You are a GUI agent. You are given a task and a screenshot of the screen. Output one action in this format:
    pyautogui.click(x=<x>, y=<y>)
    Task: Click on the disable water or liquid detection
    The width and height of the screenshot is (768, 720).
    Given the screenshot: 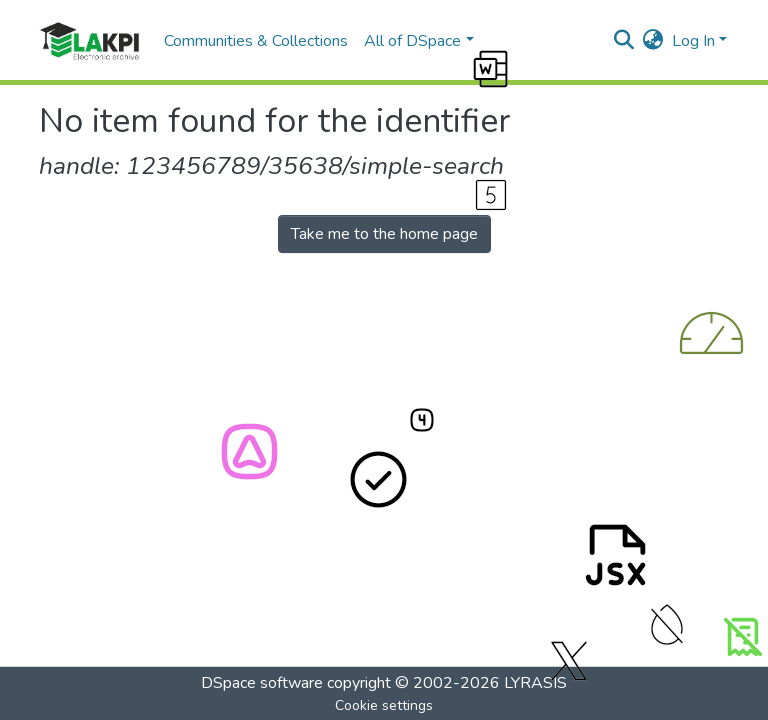 What is the action you would take?
    pyautogui.click(x=667, y=626)
    